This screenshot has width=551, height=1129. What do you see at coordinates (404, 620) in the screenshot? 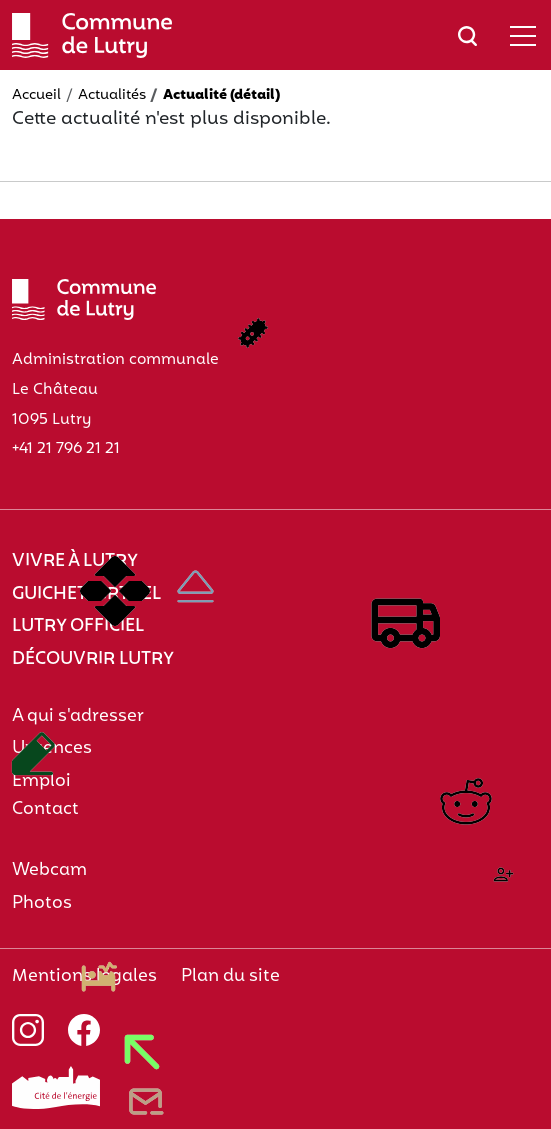
I see `track your delivery status` at bounding box center [404, 620].